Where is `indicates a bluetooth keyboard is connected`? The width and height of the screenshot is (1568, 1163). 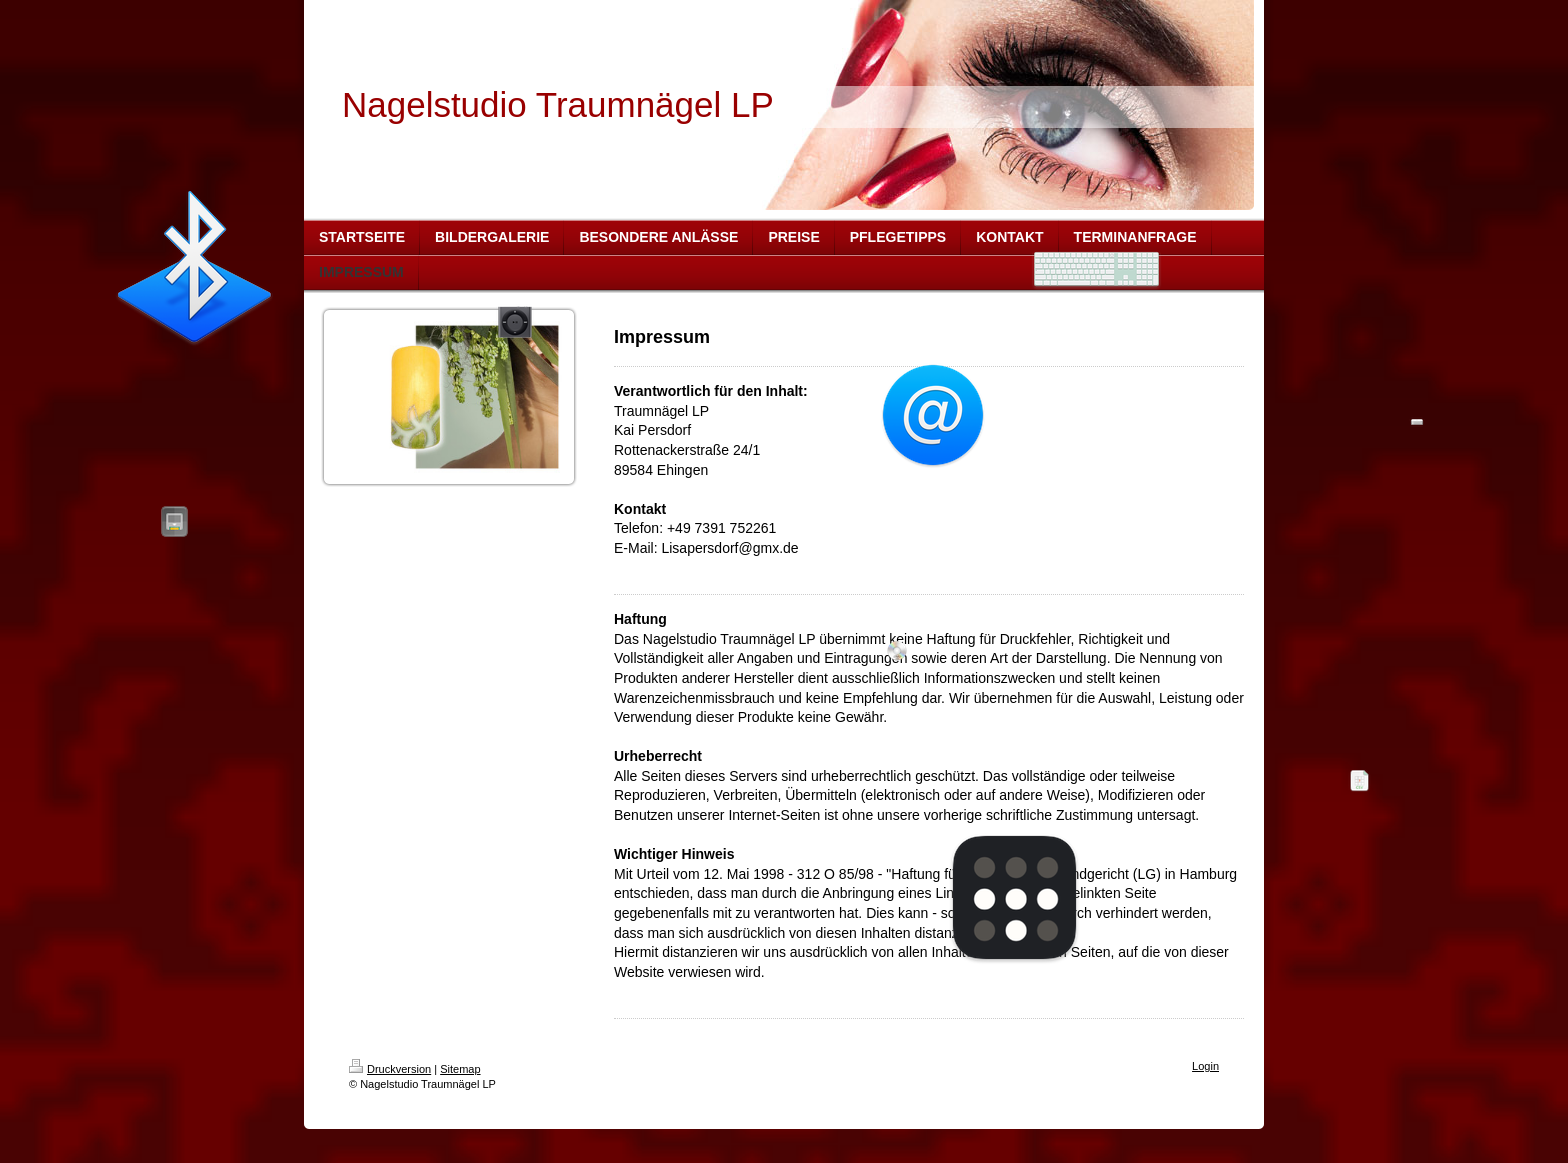
indicates a bluetooth keyboard is connected is located at coordinates (1096, 268).